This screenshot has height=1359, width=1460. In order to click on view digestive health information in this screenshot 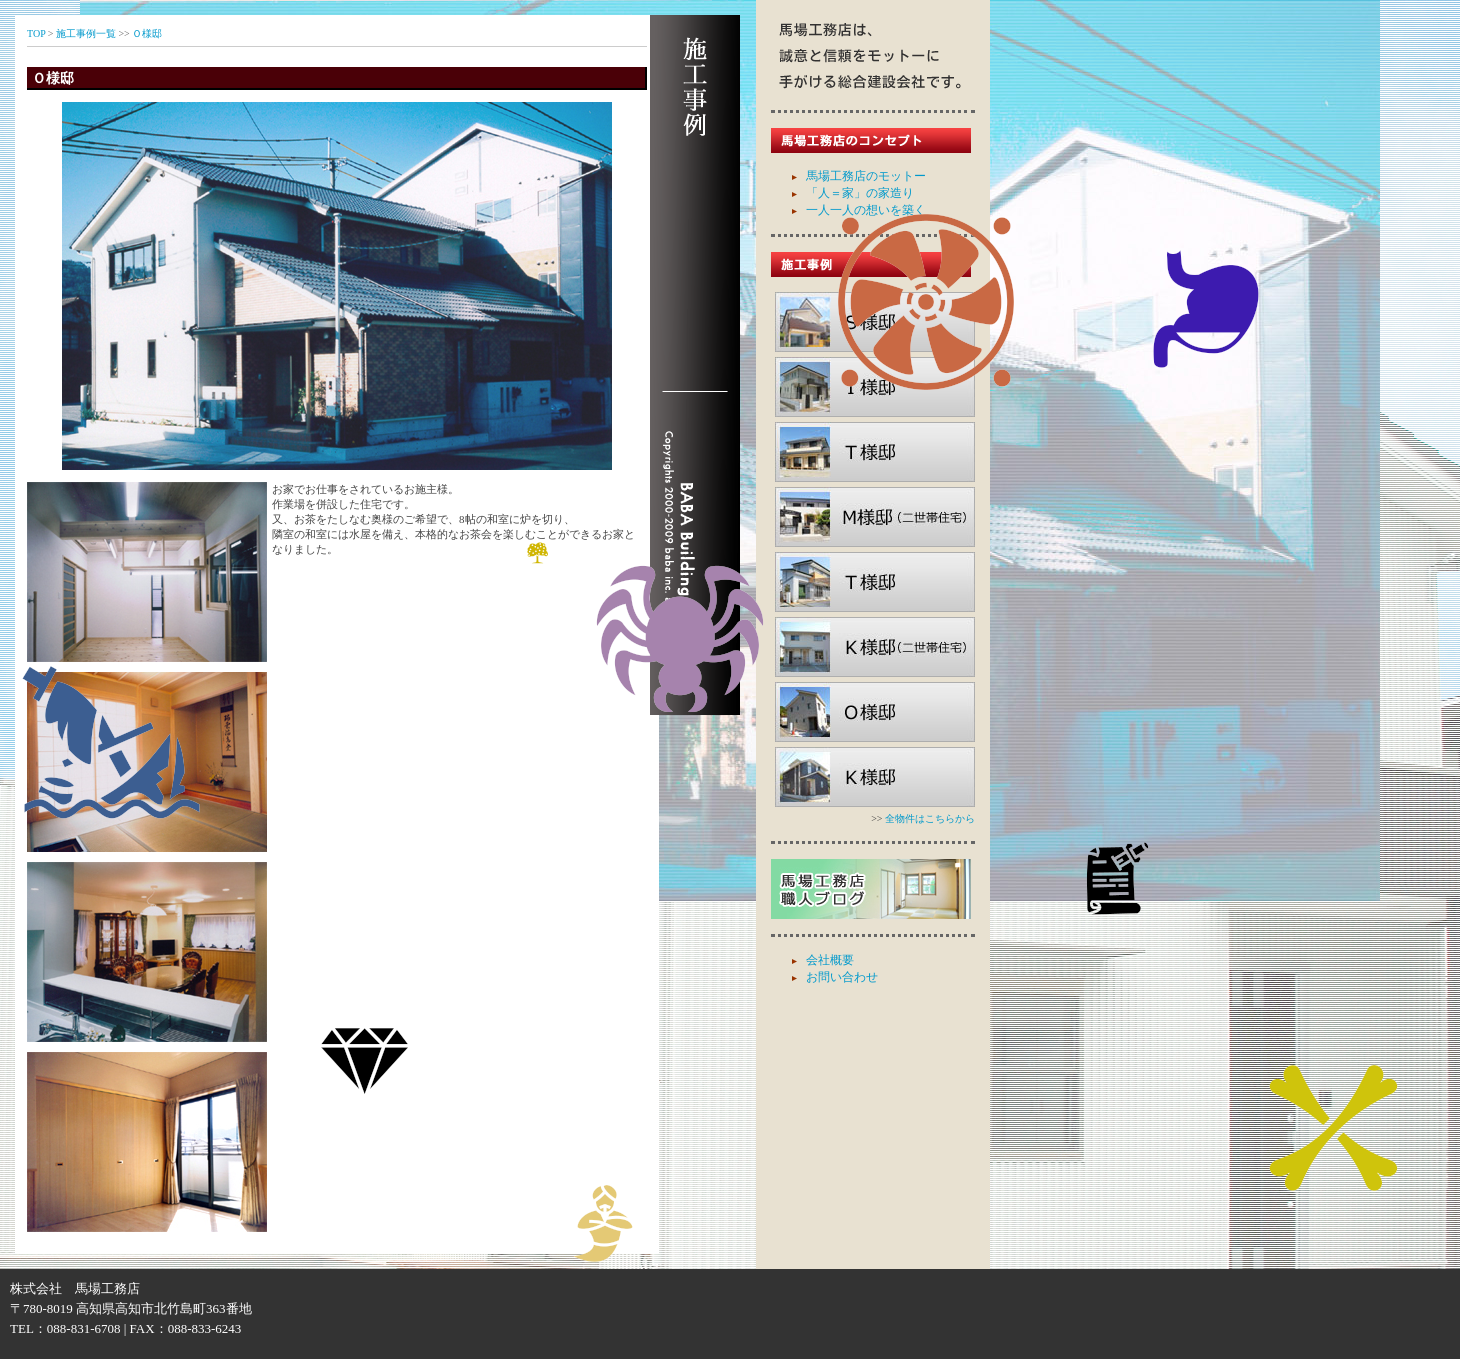, I will do `click(1206, 309)`.